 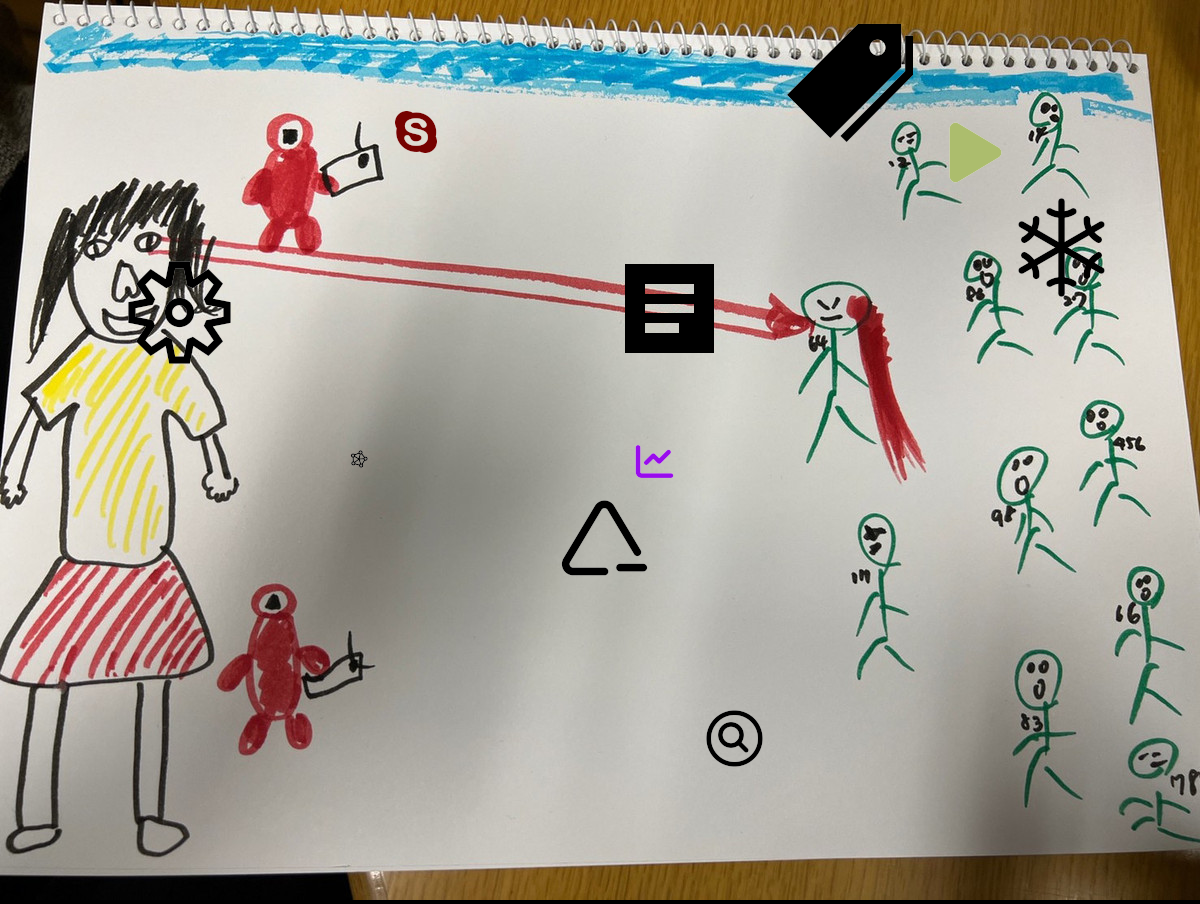 What do you see at coordinates (416, 132) in the screenshot?
I see `open Skype app` at bounding box center [416, 132].